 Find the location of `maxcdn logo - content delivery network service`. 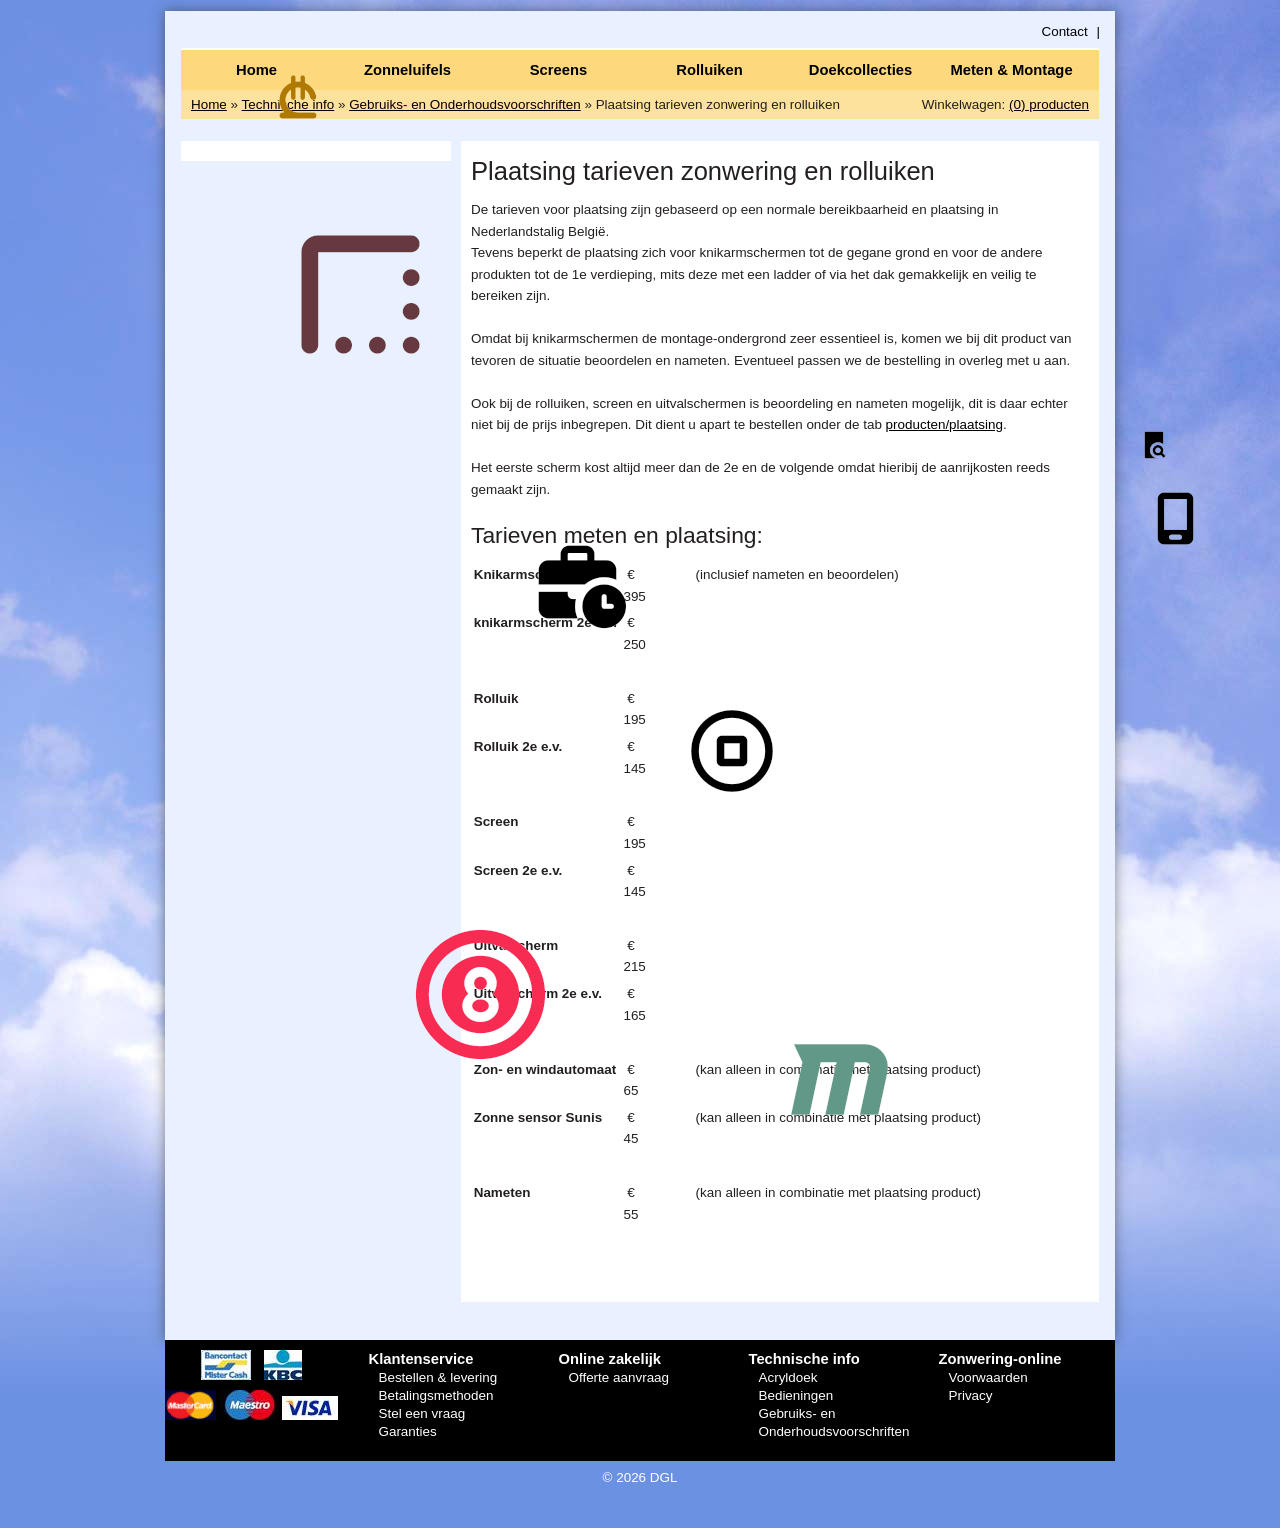

maxcdn logo - content delivery network service is located at coordinates (839, 1079).